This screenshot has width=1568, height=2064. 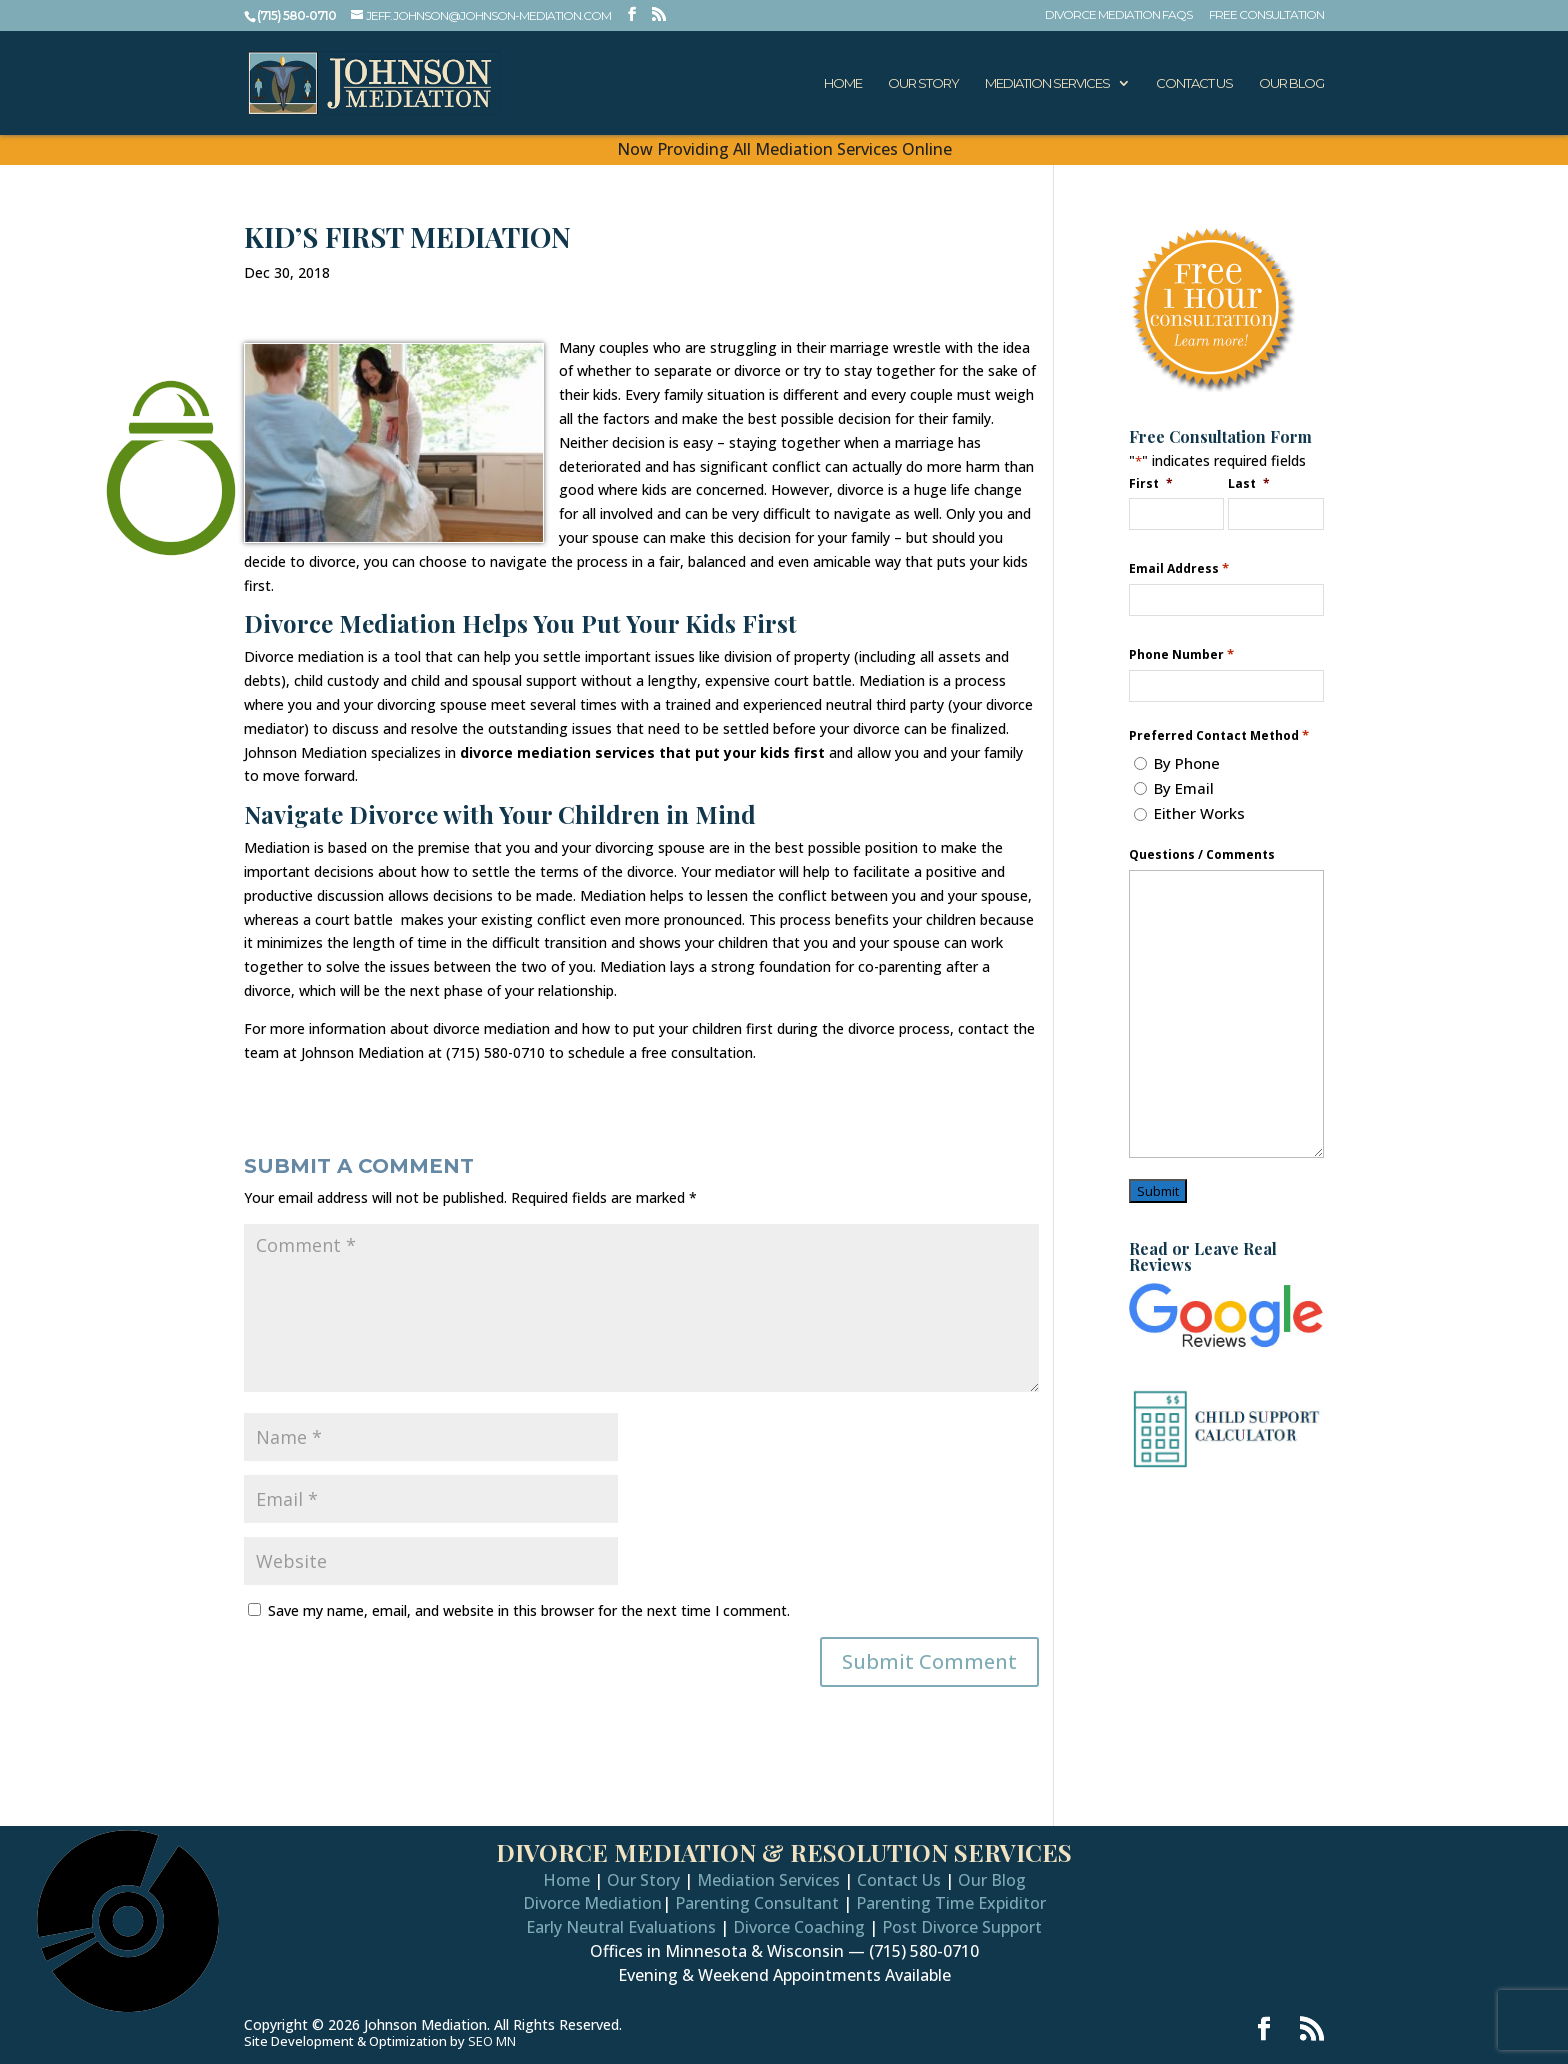 I want to click on access global or worldwide settings, so click(x=171, y=468).